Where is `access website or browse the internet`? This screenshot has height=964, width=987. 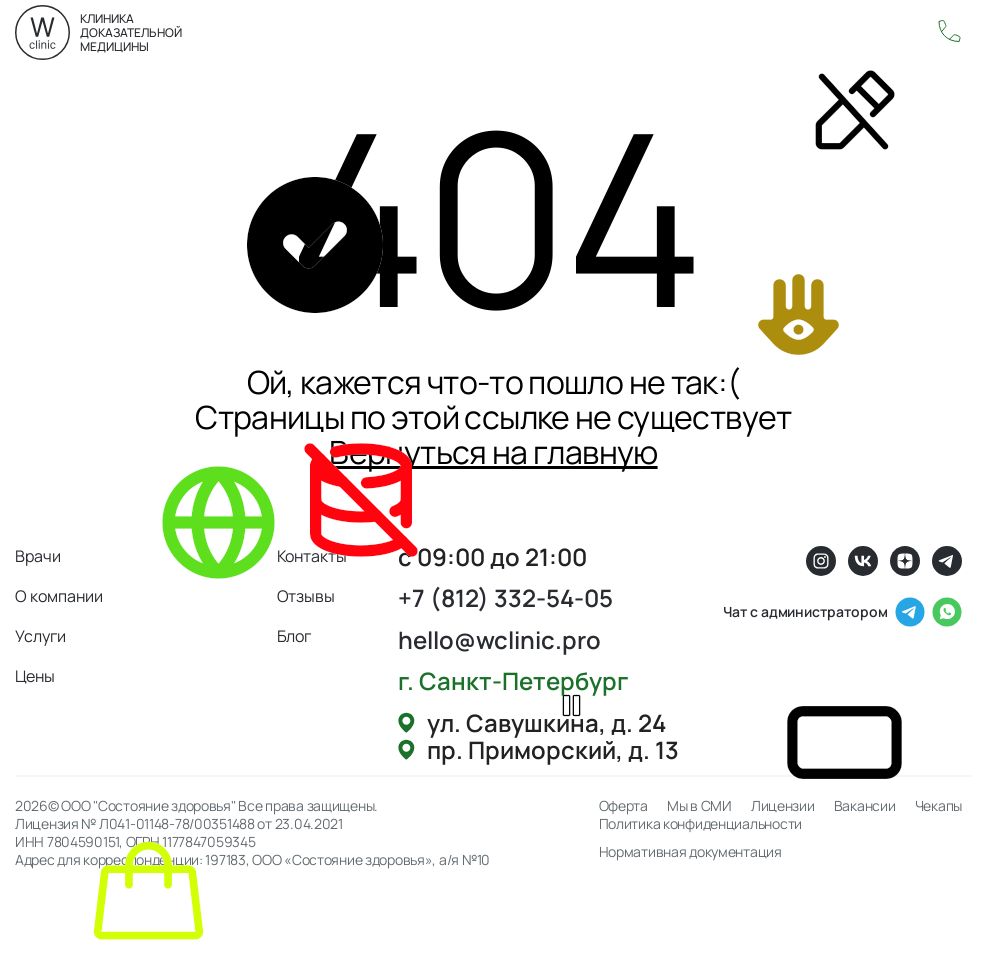
access website or browse the internet is located at coordinates (218, 522).